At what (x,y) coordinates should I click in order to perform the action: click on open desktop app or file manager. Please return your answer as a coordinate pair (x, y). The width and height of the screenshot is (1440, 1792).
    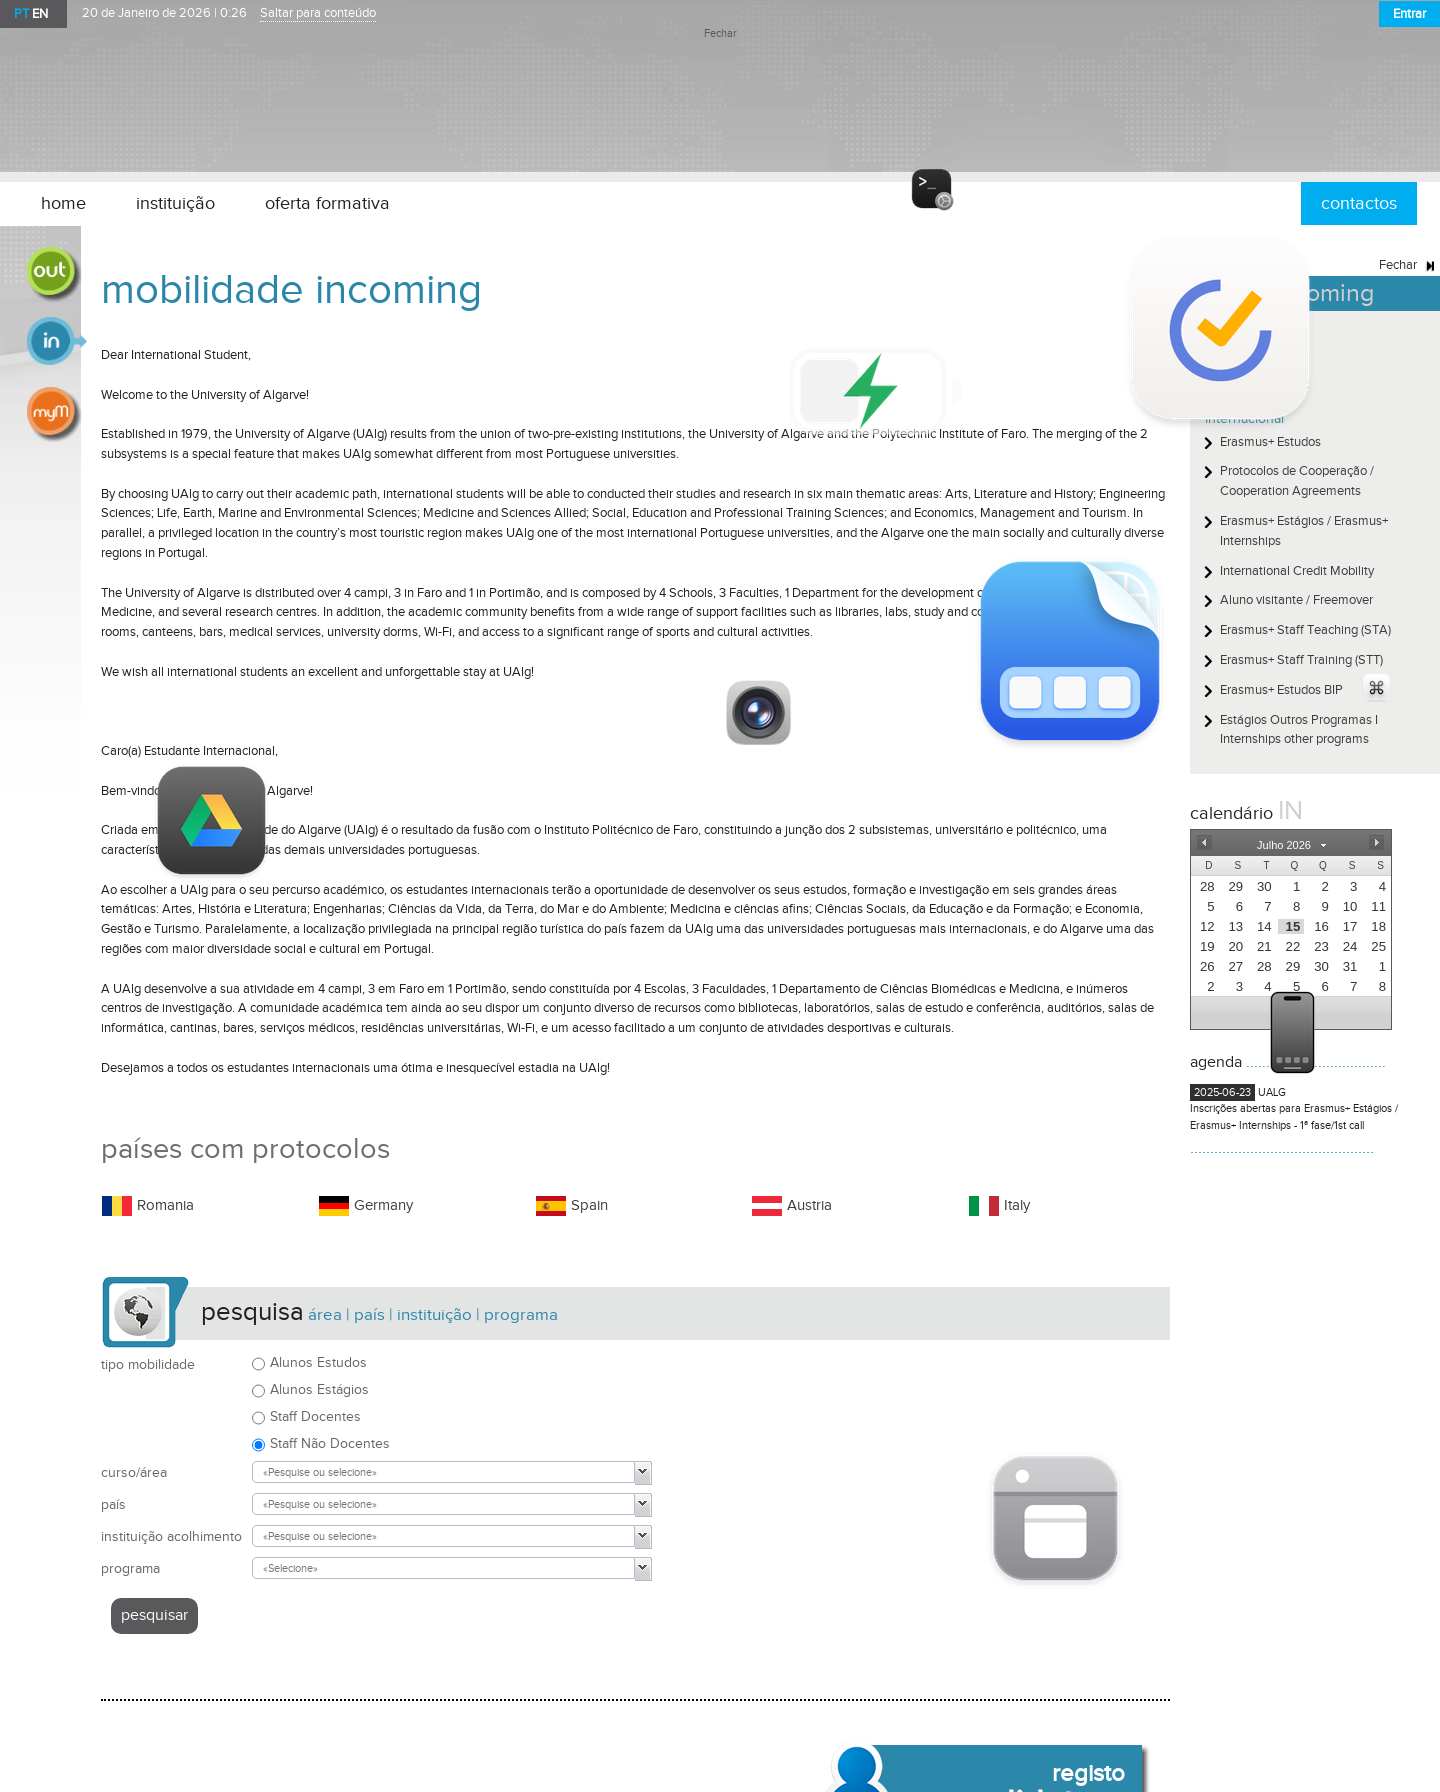
    Looking at the image, I should click on (1070, 651).